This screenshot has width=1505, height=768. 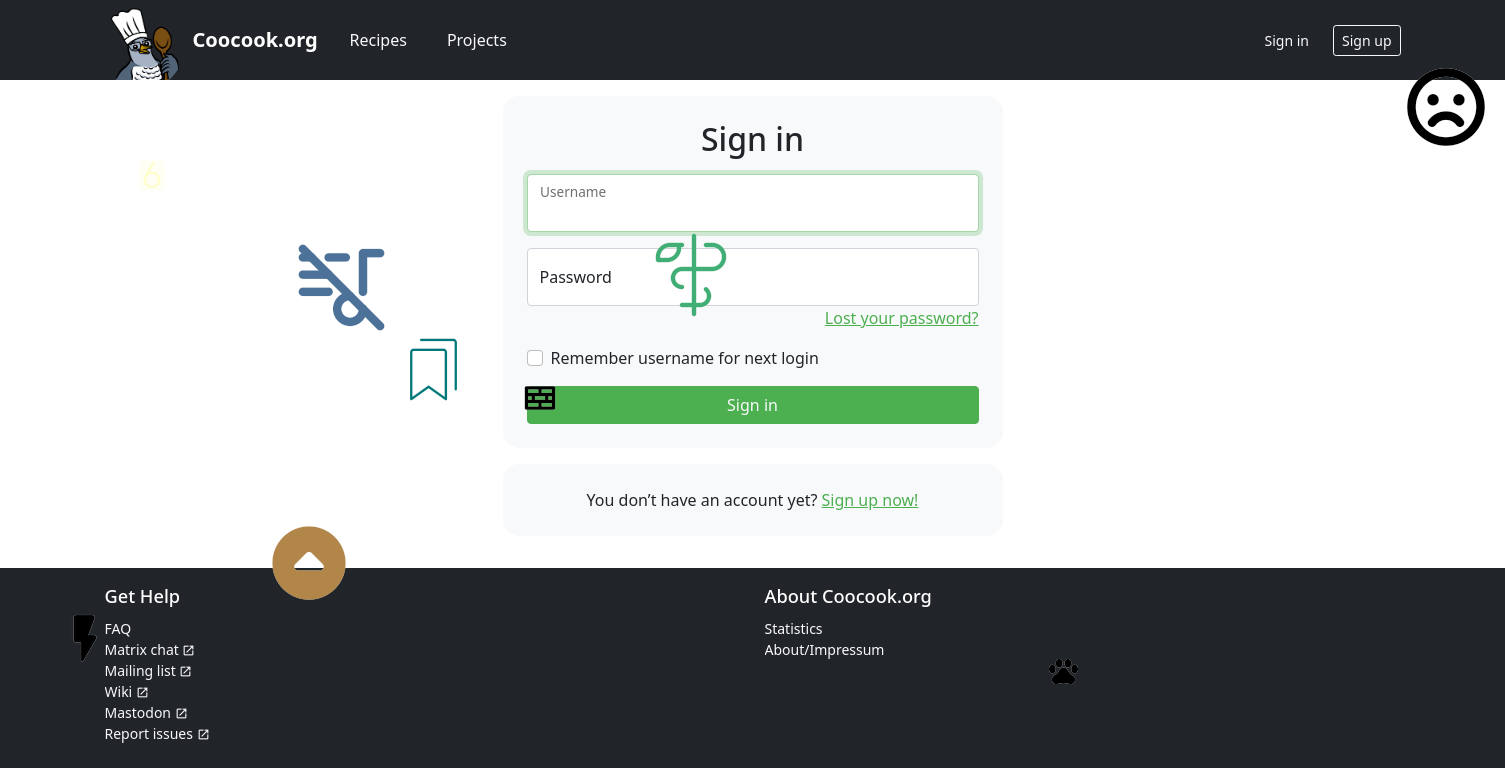 What do you see at coordinates (86, 640) in the screenshot?
I see `turn on camera flash` at bounding box center [86, 640].